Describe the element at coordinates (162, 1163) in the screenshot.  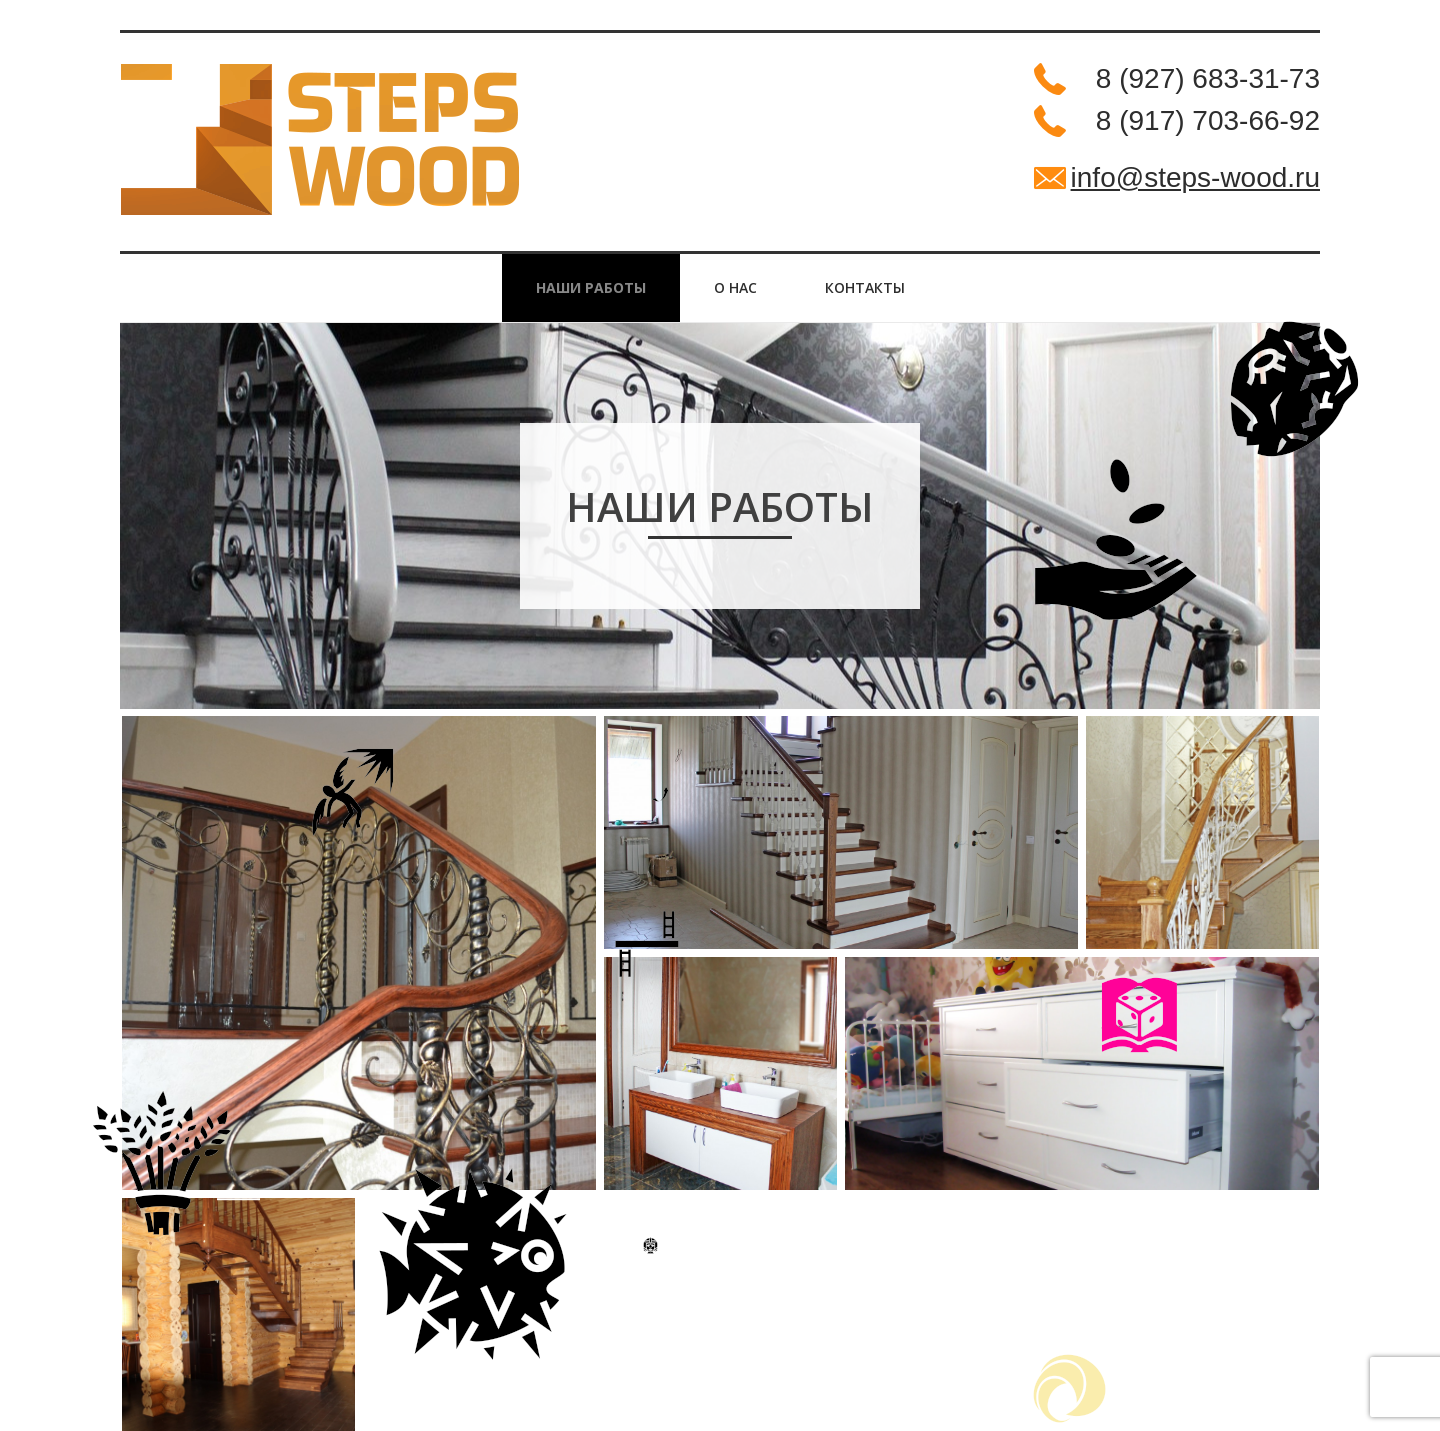
I see `represents farming or agriculture in a game interface` at that location.